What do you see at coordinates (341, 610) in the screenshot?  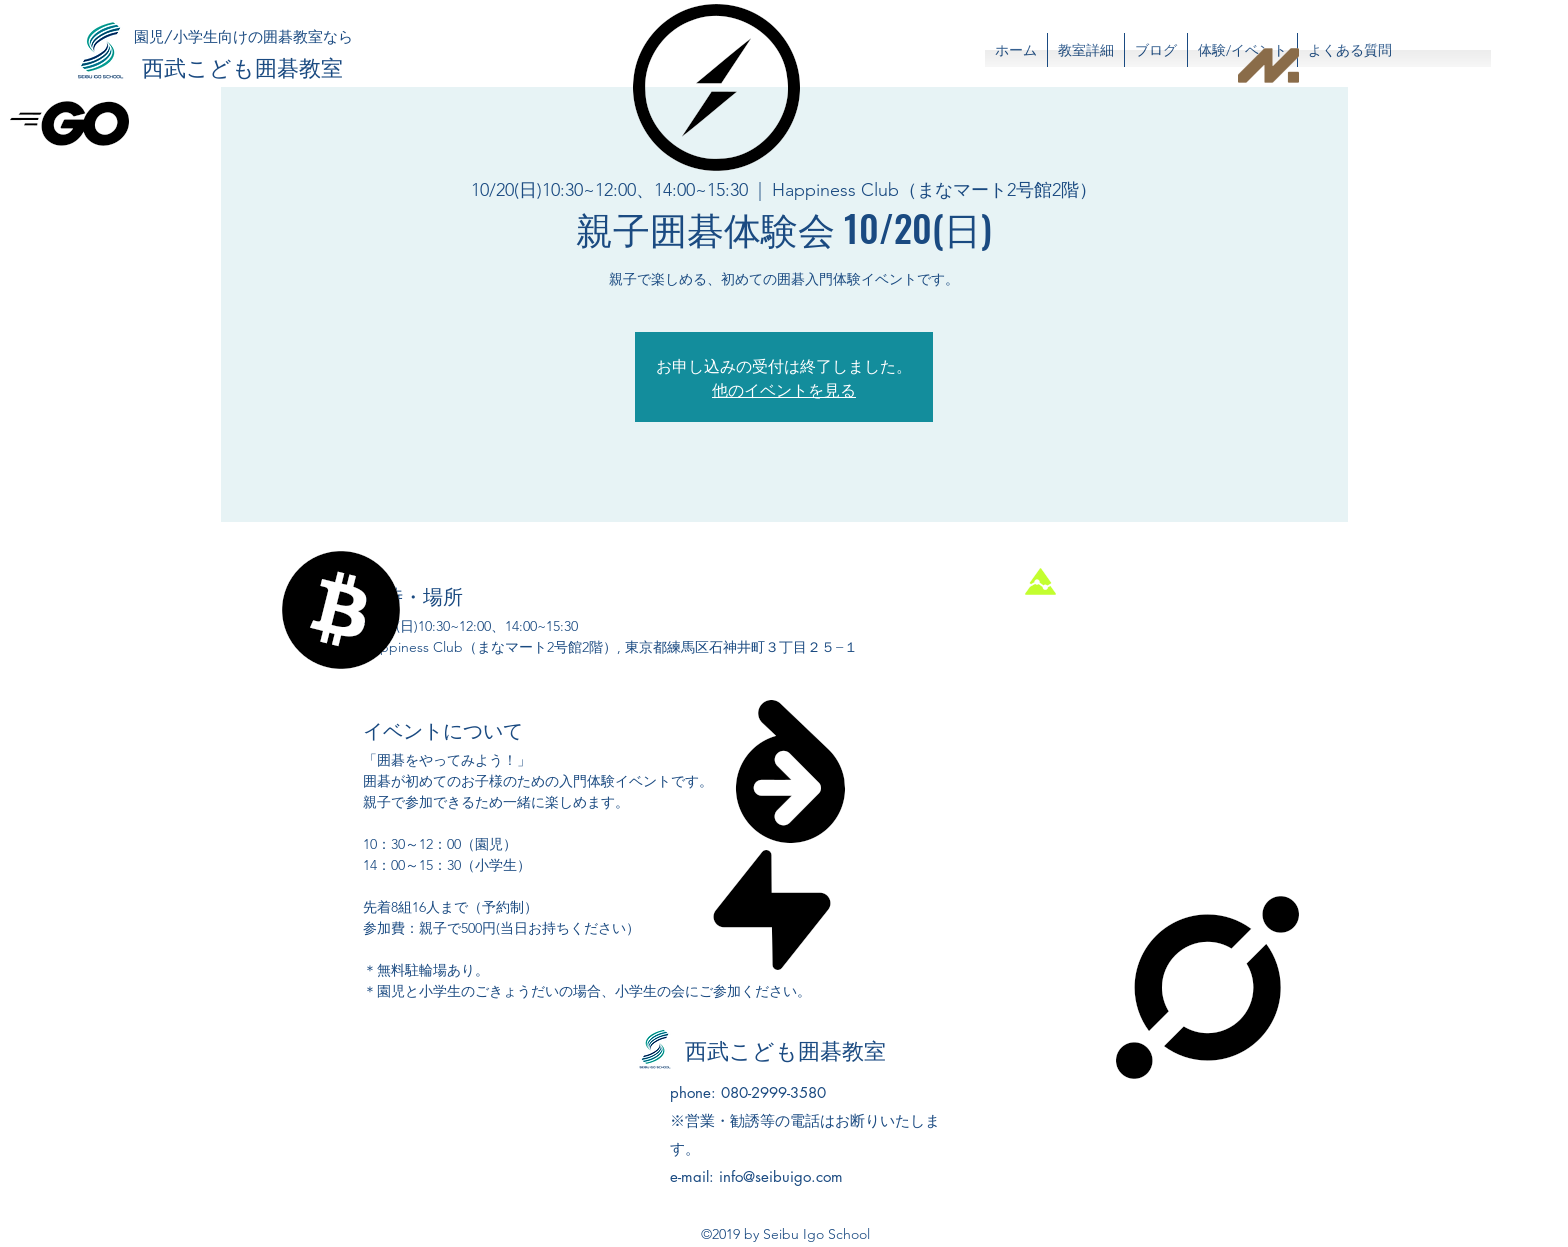 I see `bitcoin cryptocurrency logo` at bounding box center [341, 610].